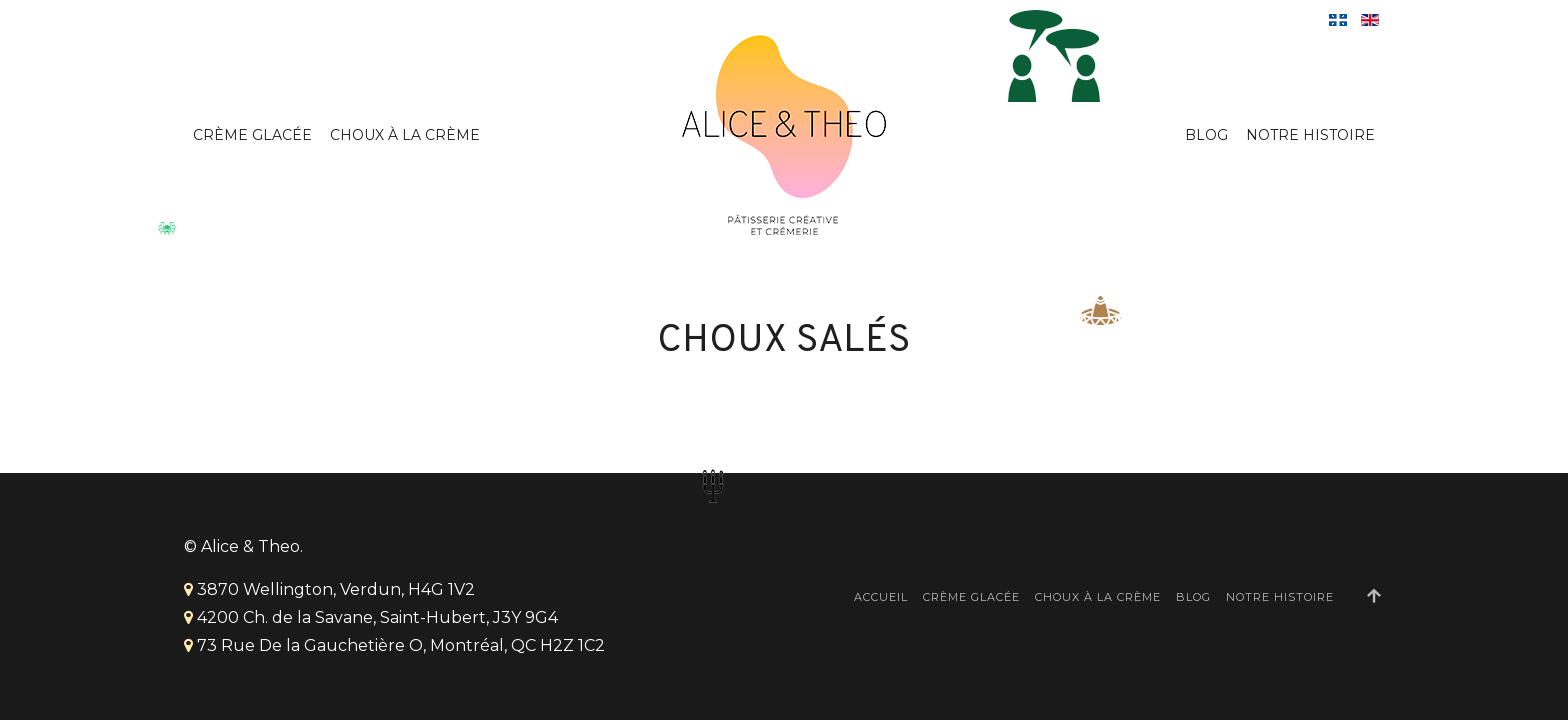 This screenshot has width=1568, height=720. I want to click on decorative lighting or ambiance setting, so click(713, 486).